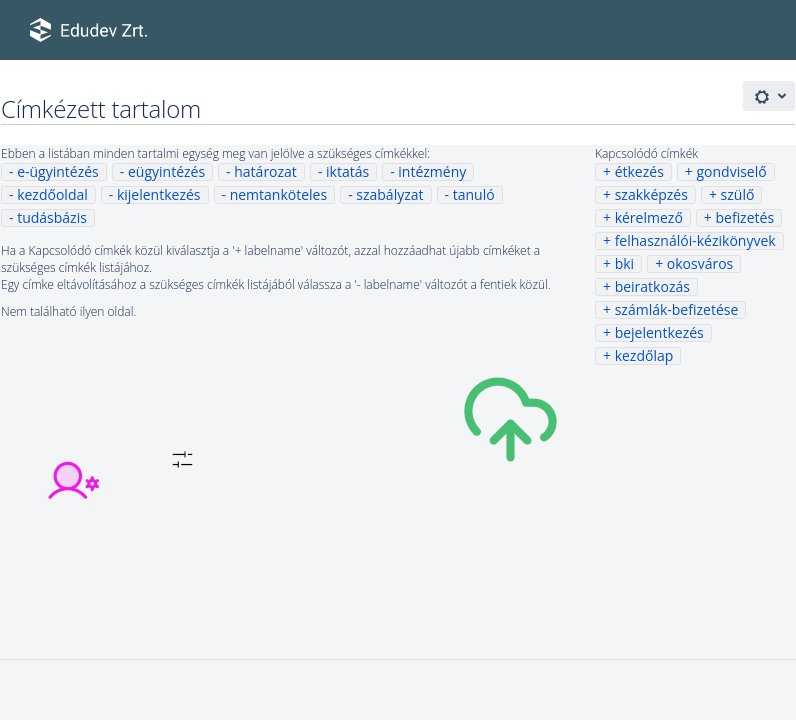 The width and height of the screenshot is (796, 720). Describe the element at coordinates (72, 482) in the screenshot. I see `access user settings or preferences` at that location.